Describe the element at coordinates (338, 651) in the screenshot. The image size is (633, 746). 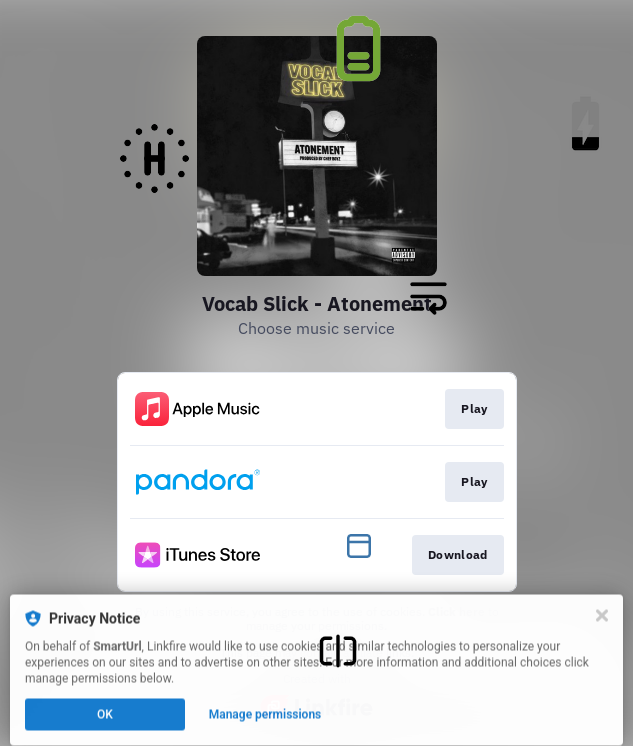
I see `split view horizontally` at that location.